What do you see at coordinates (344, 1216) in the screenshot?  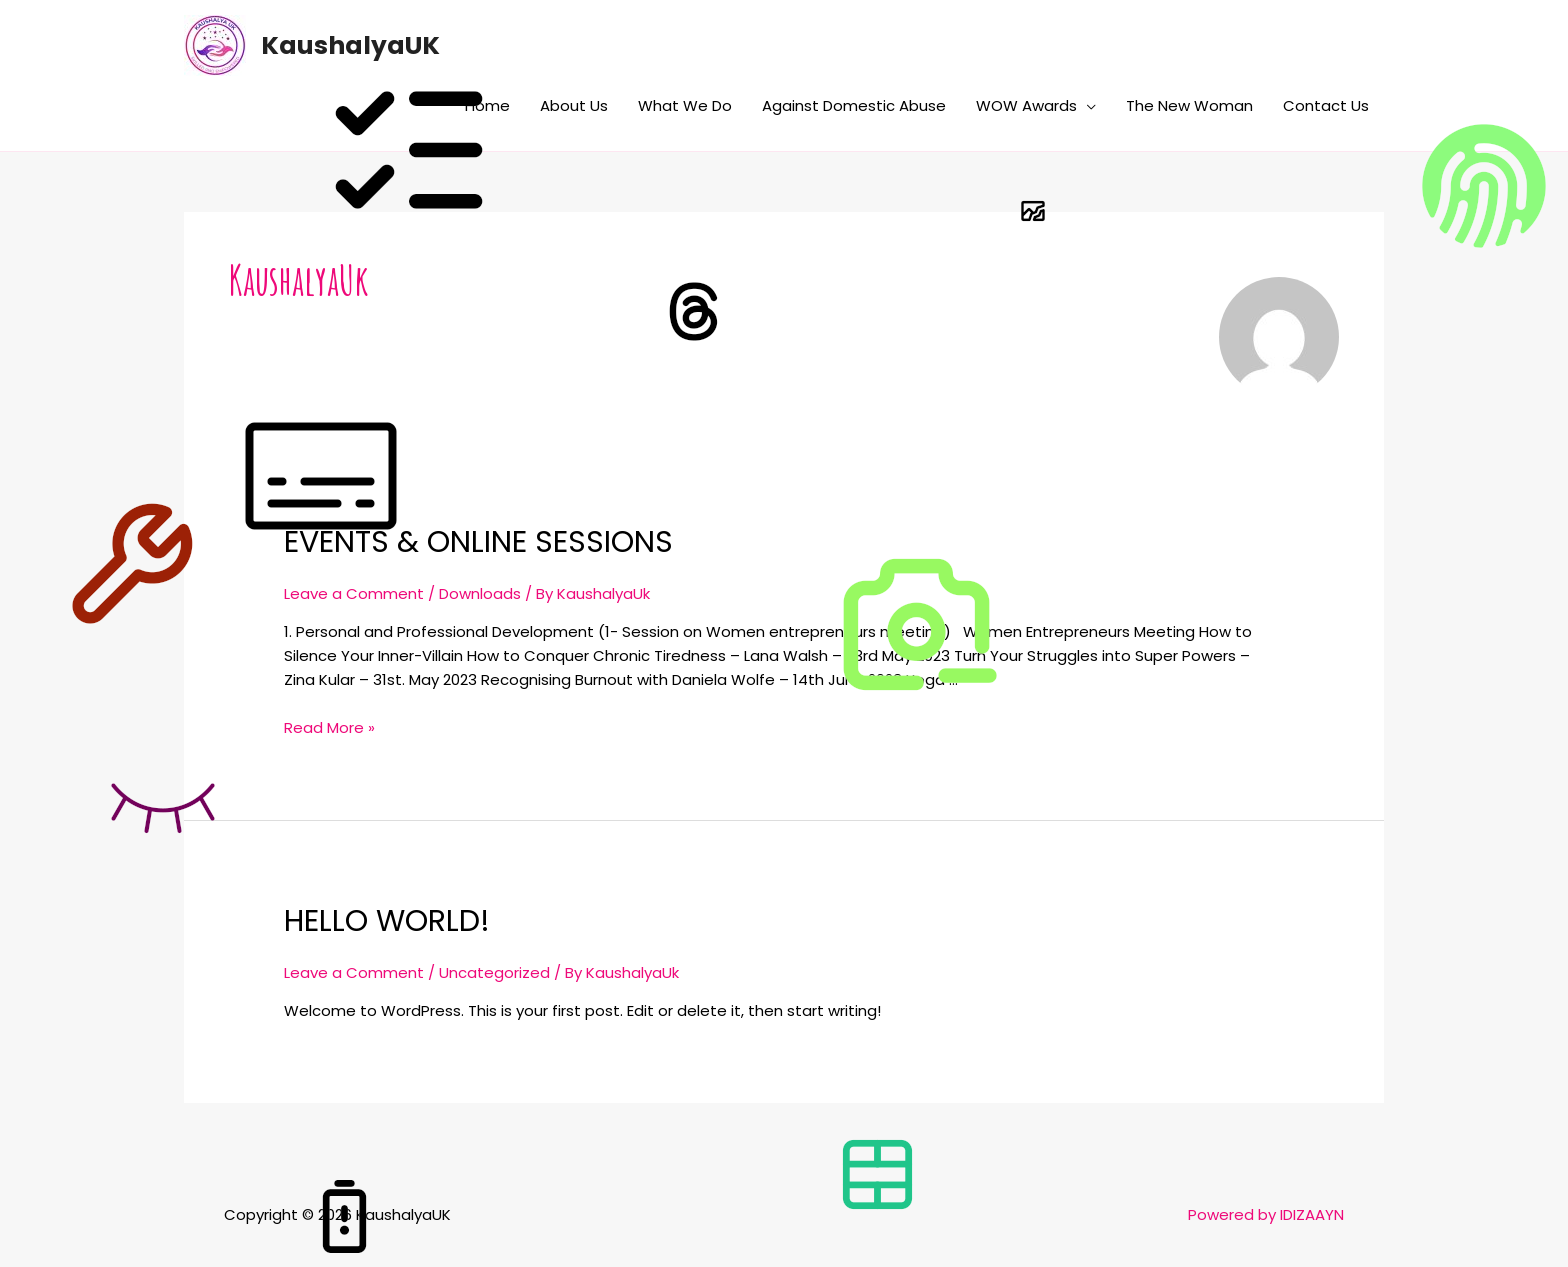 I see `indicates low battery warning` at bounding box center [344, 1216].